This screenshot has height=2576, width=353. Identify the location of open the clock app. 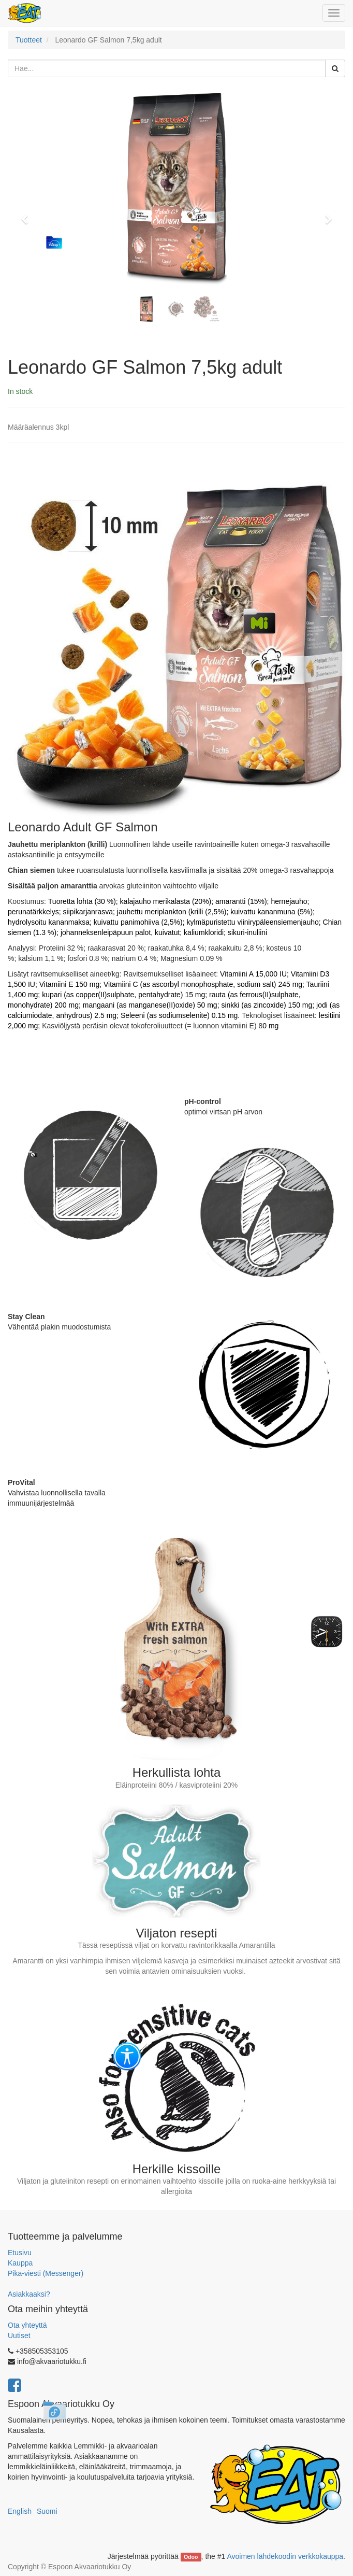
(327, 1632).